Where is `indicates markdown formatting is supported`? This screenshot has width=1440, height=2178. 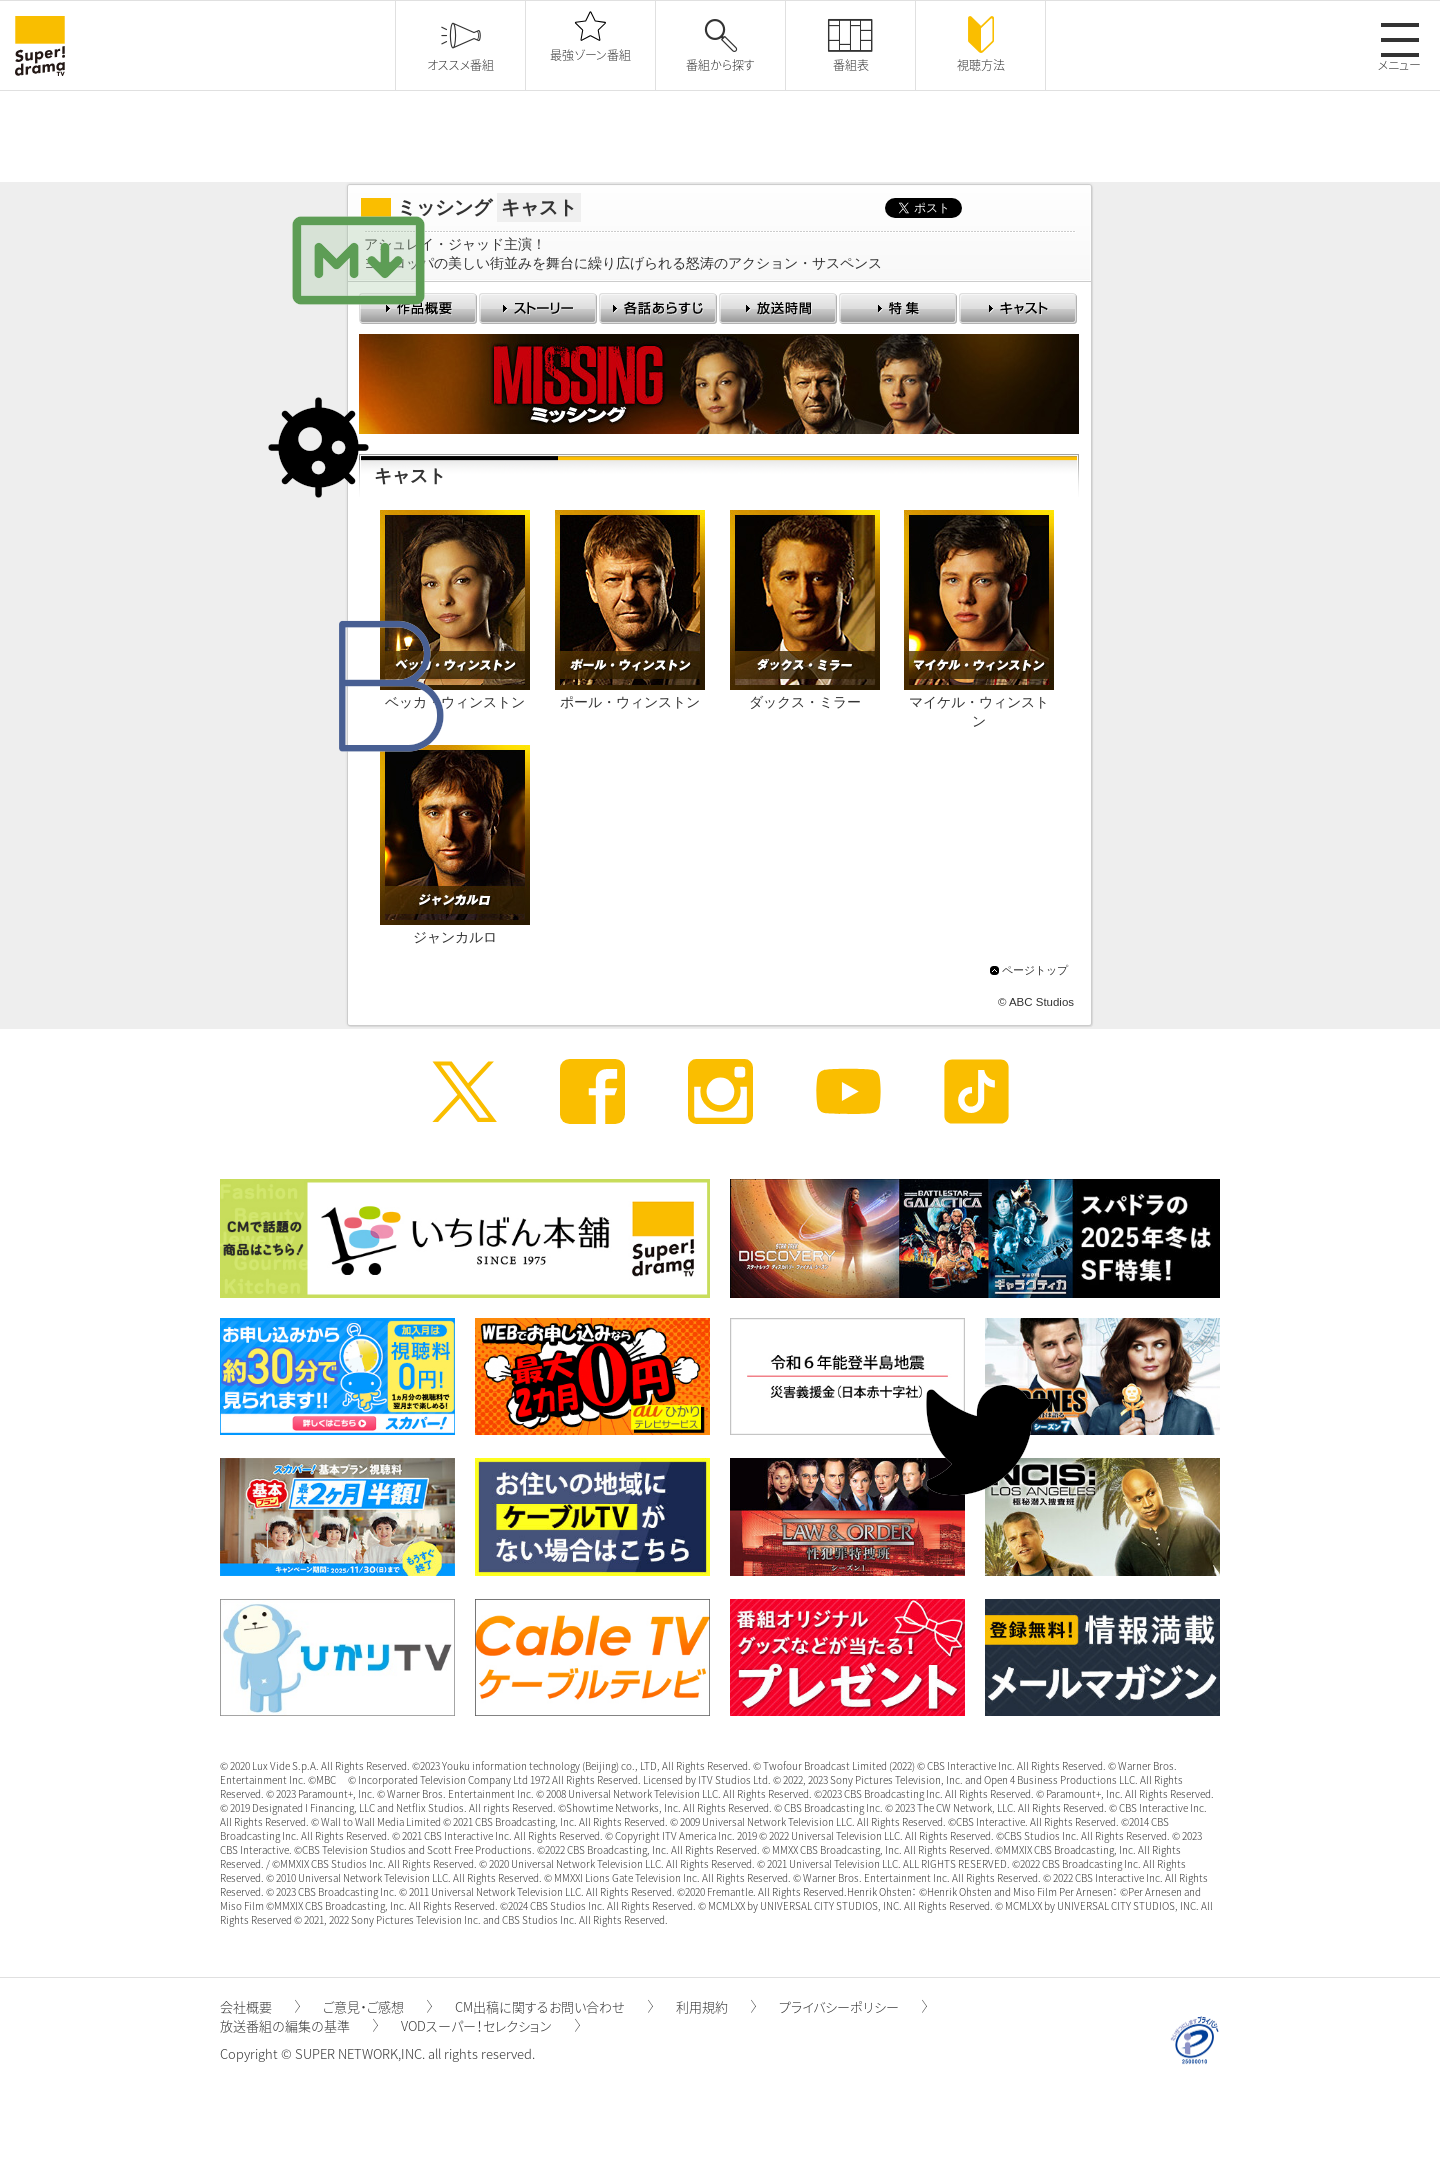 indicates markdown formatting is supported is located at coordinates (358, 260).